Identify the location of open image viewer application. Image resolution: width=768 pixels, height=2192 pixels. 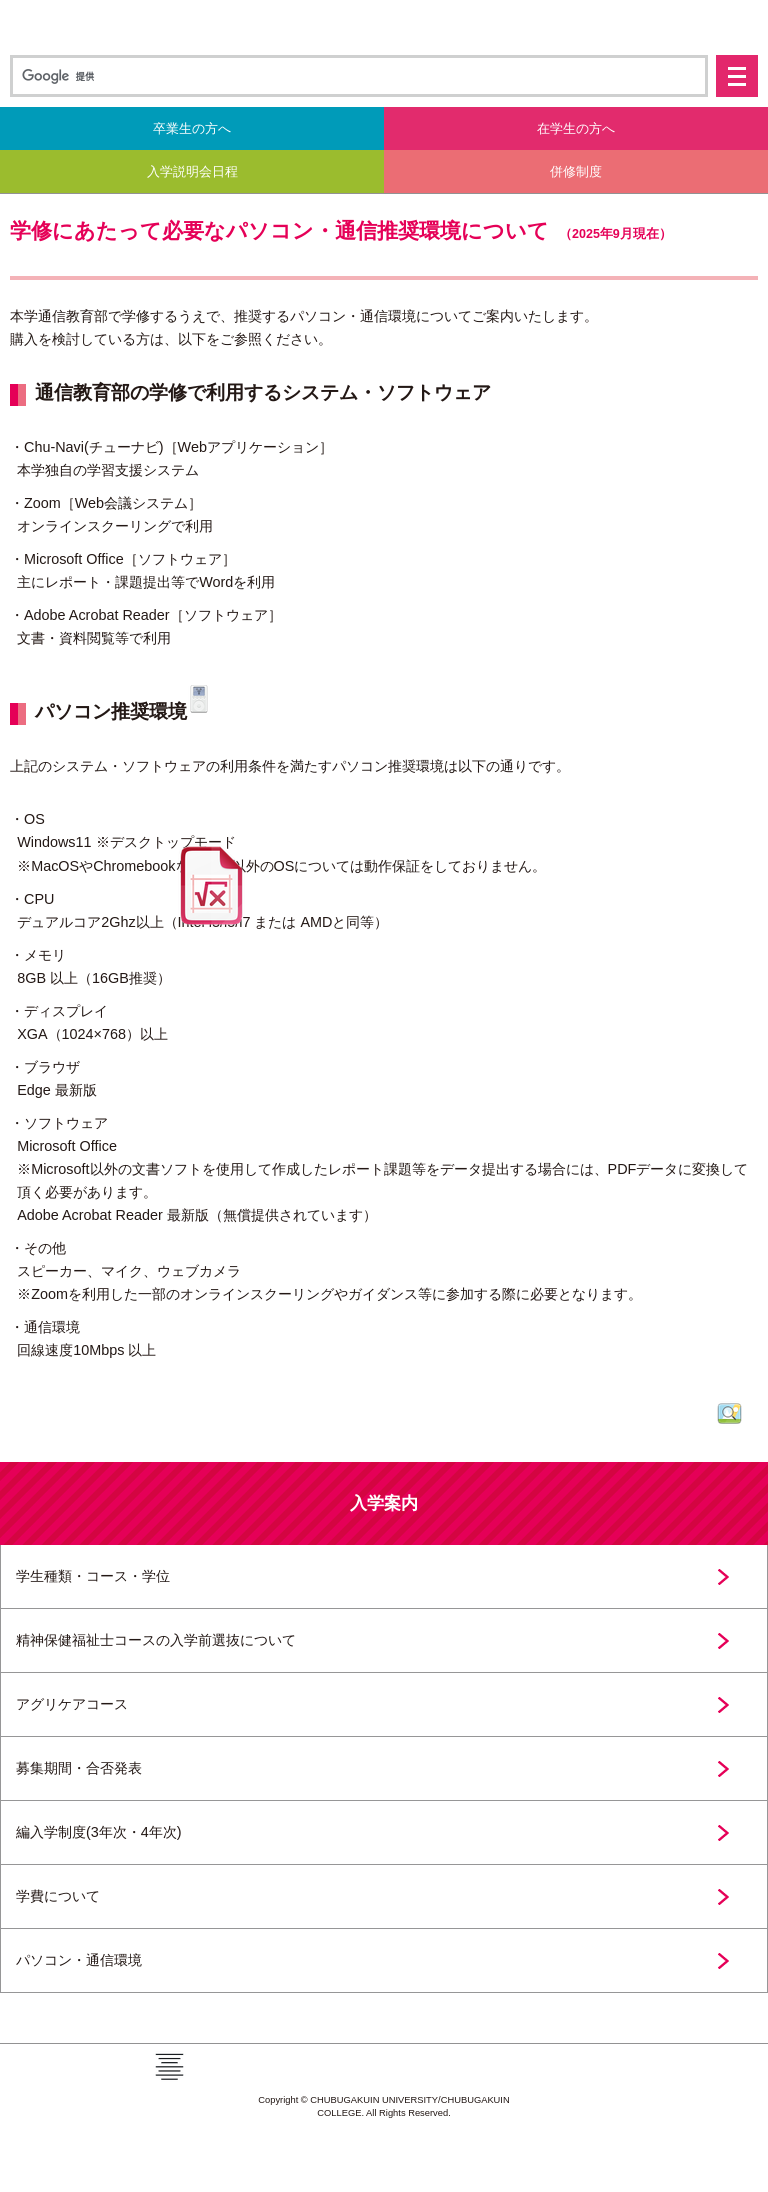
(729, 1413).